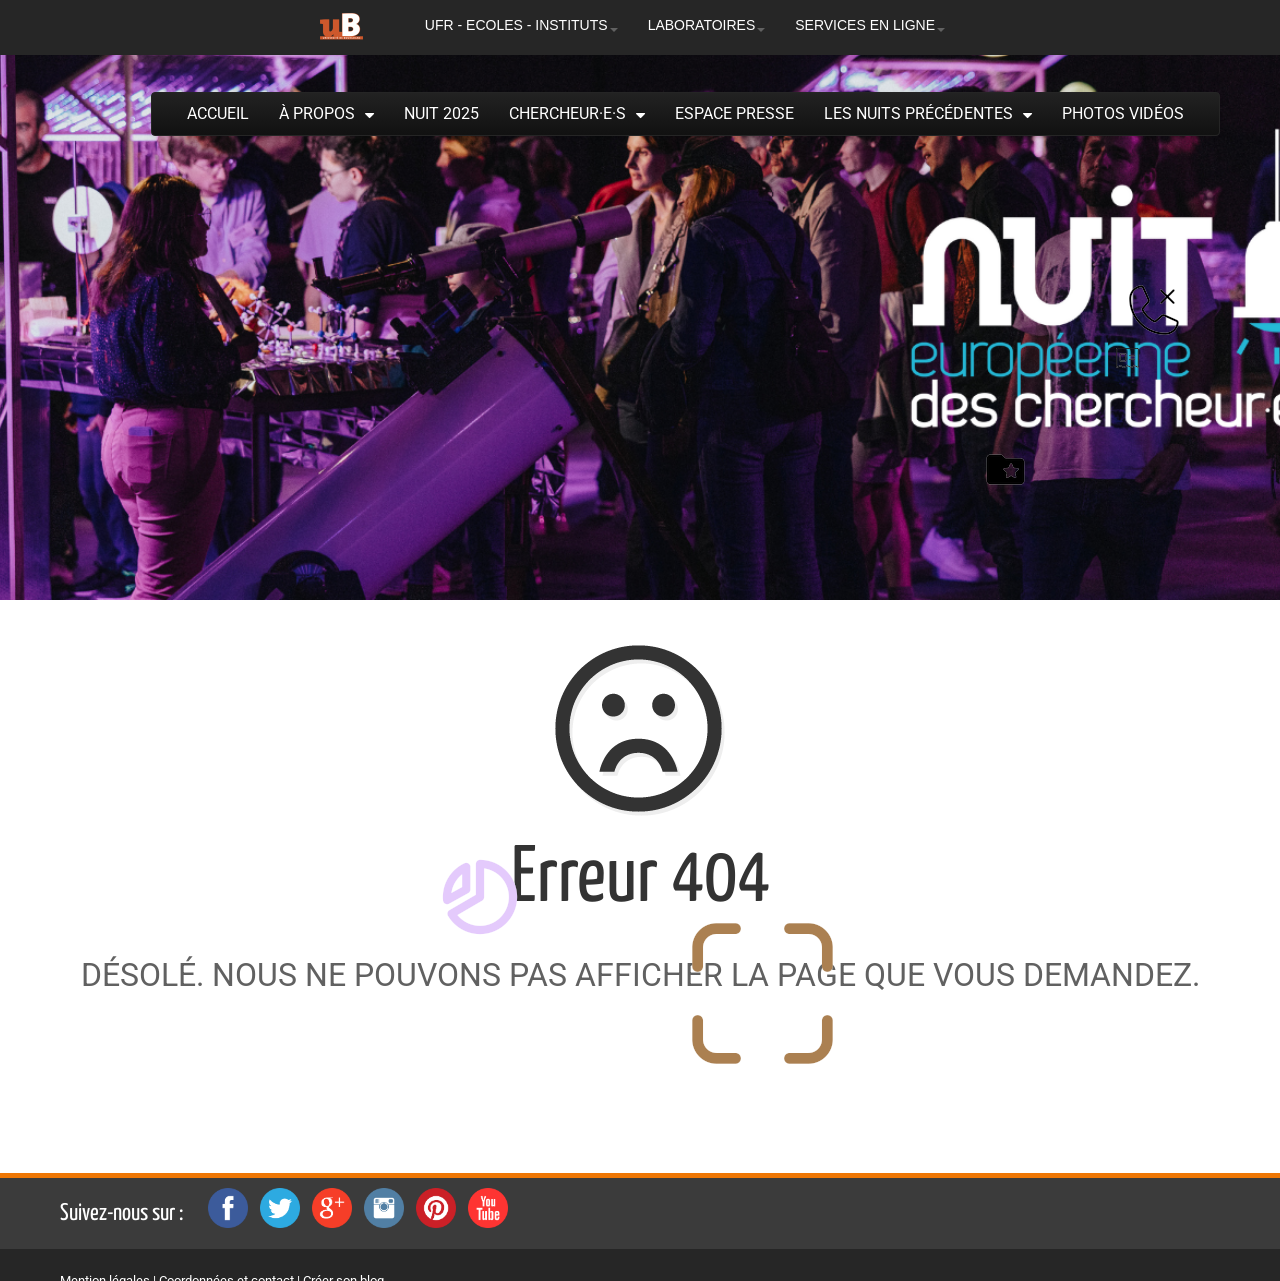 This screenshot has width=1280, height=1281. I want to click on scan a QR code or barcode, so click(762, 993).